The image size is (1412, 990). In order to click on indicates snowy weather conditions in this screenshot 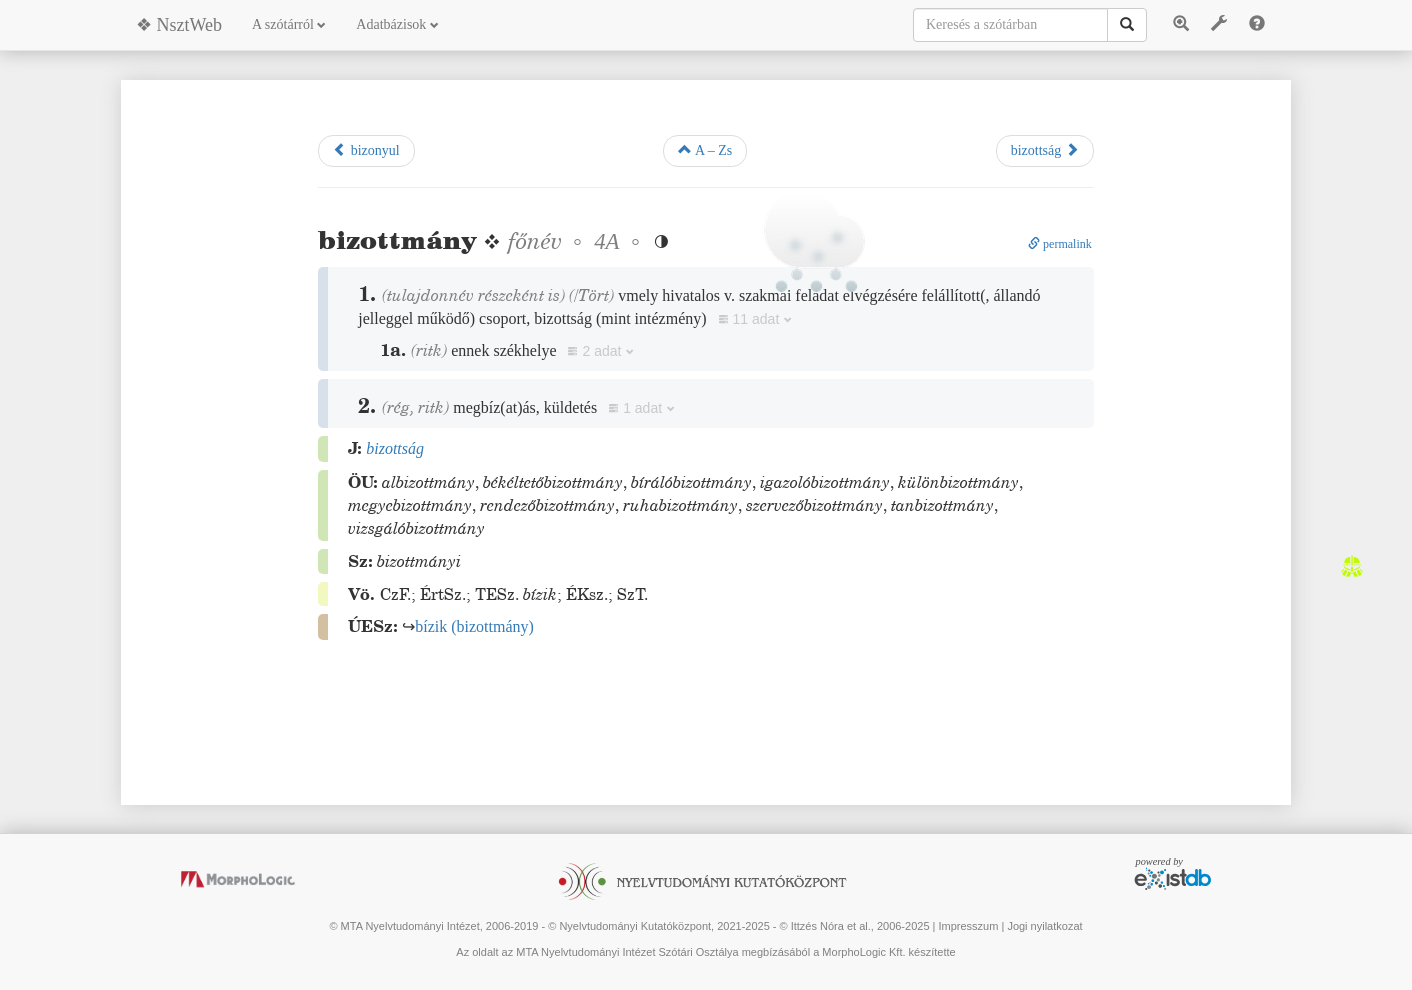, I will do `click(814, 241)`.